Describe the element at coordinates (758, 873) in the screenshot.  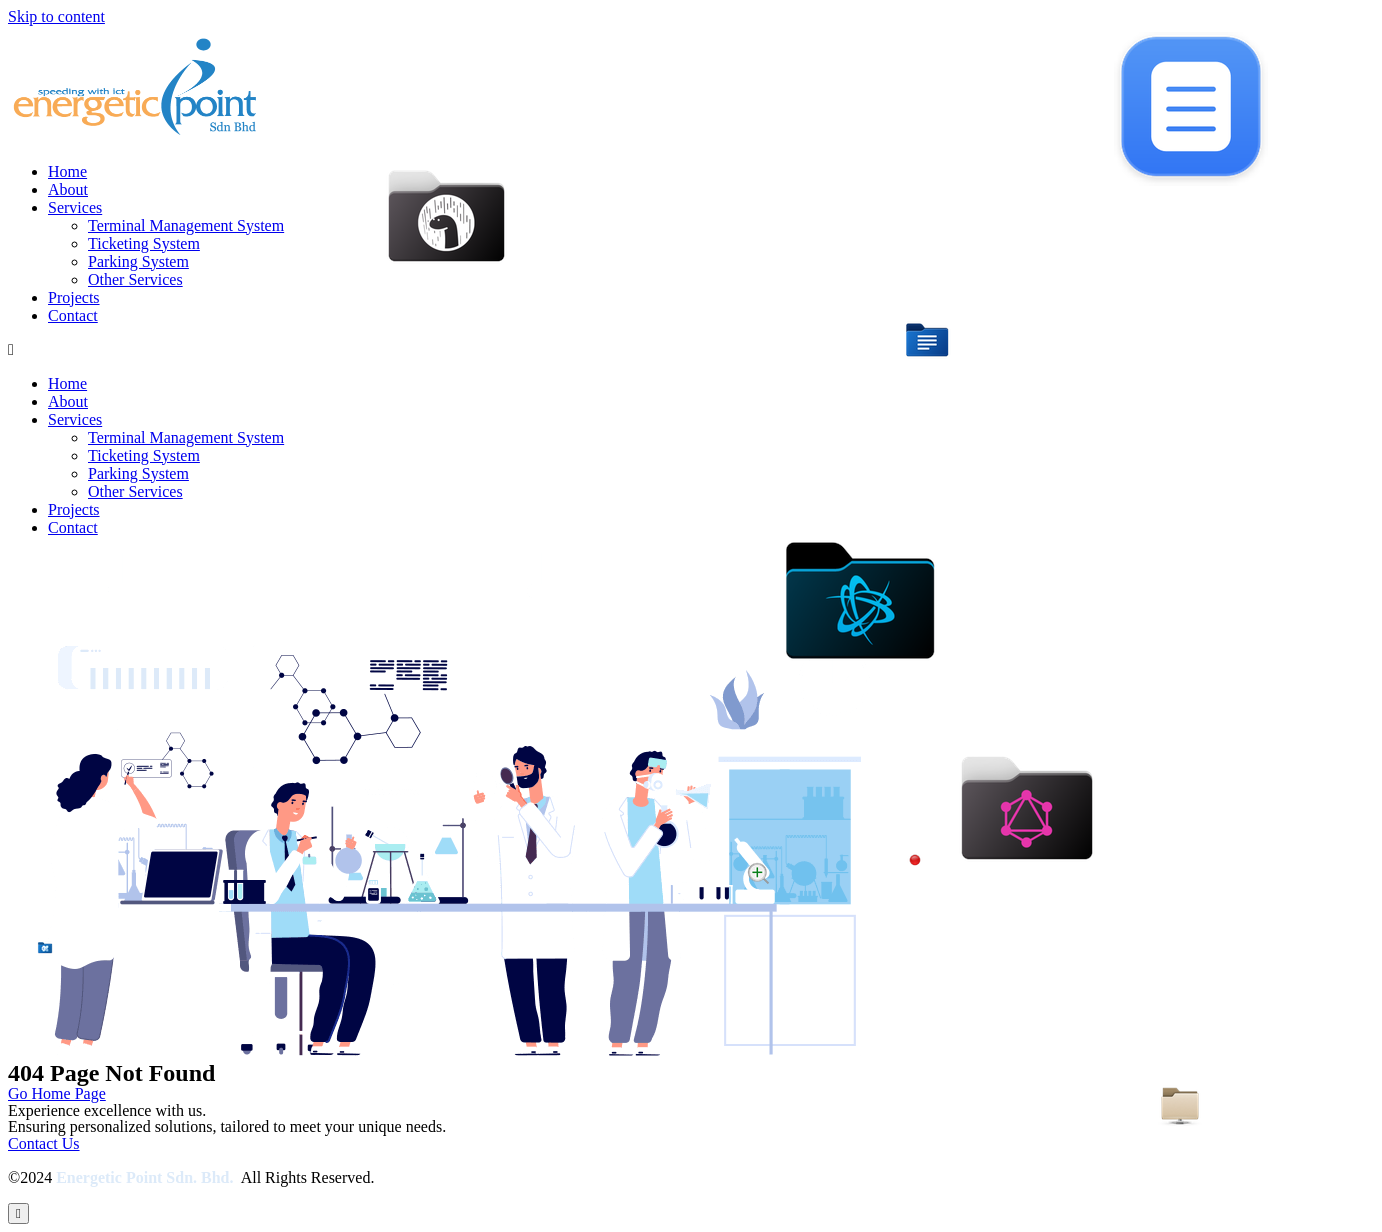
I see `zoom in on the current view` at that location.